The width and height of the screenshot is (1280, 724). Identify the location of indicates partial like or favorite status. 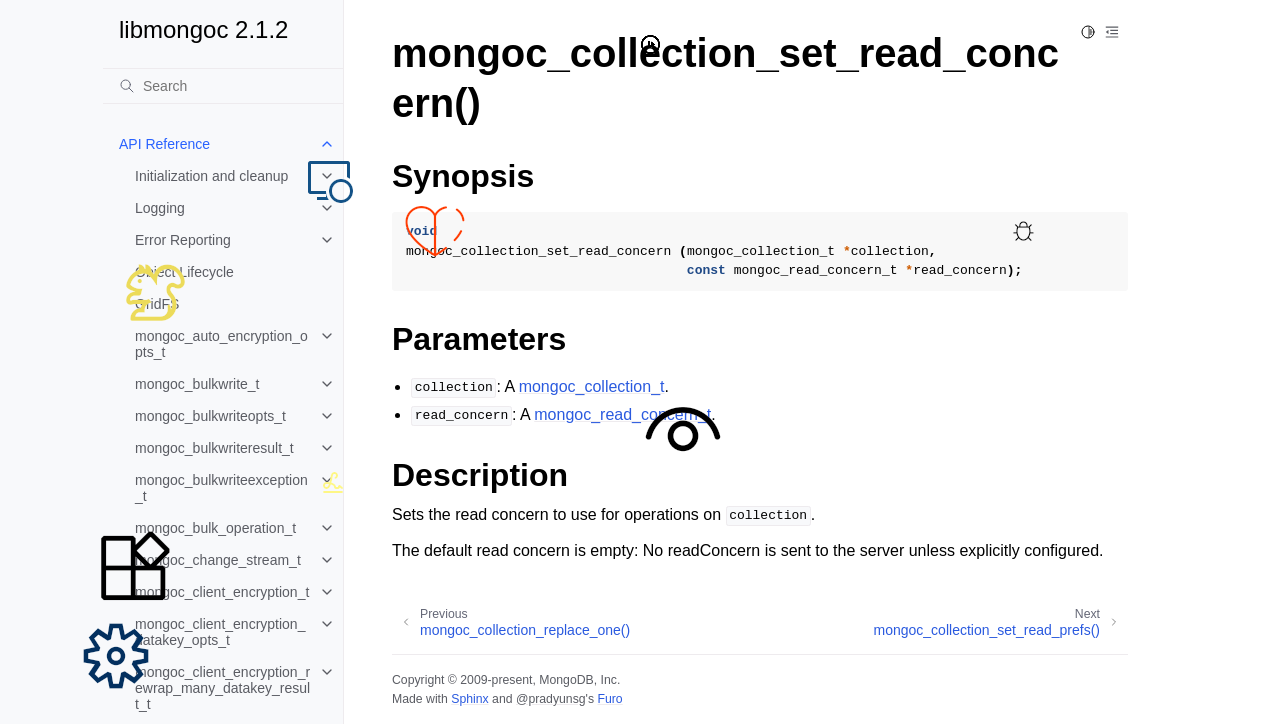
(435, 229).